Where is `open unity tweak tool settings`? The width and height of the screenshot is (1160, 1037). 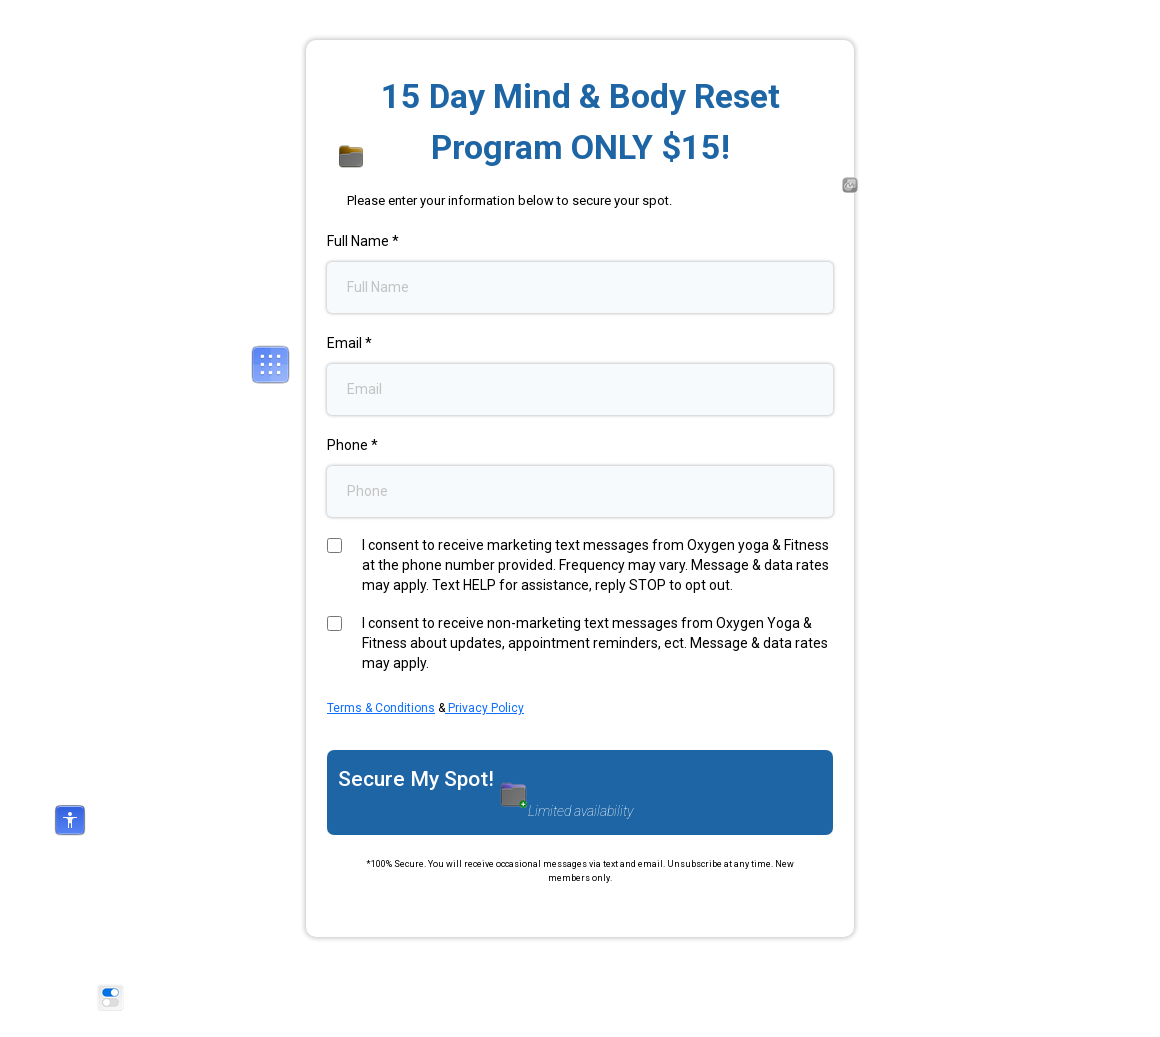 open unity tweak tool settings is located at coordinates (110, 997).